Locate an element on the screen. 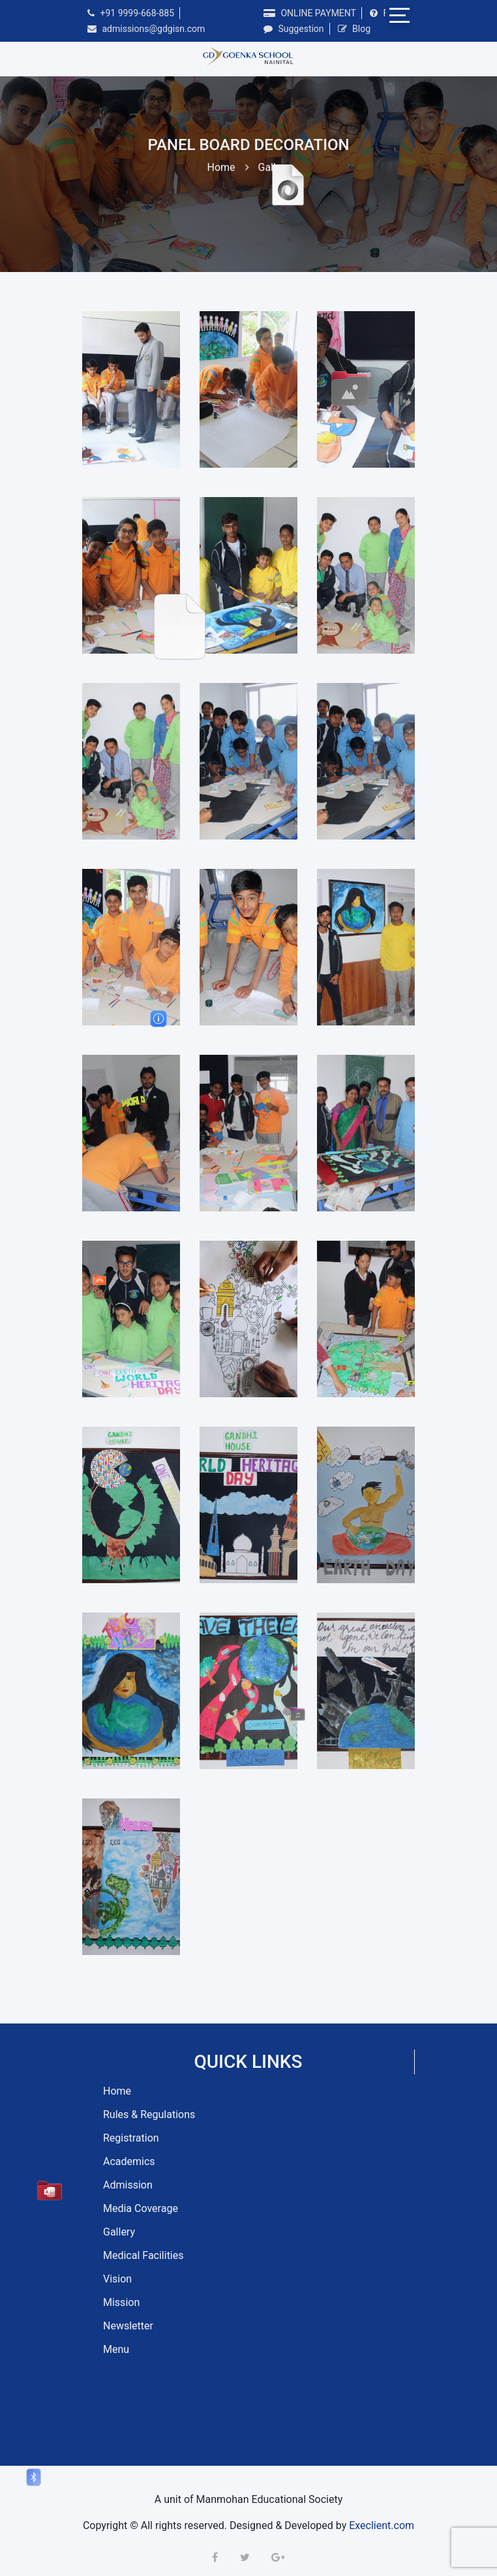 The image size is (497, 2576). a JSON file type indicator is located at coordinates (288, 185).